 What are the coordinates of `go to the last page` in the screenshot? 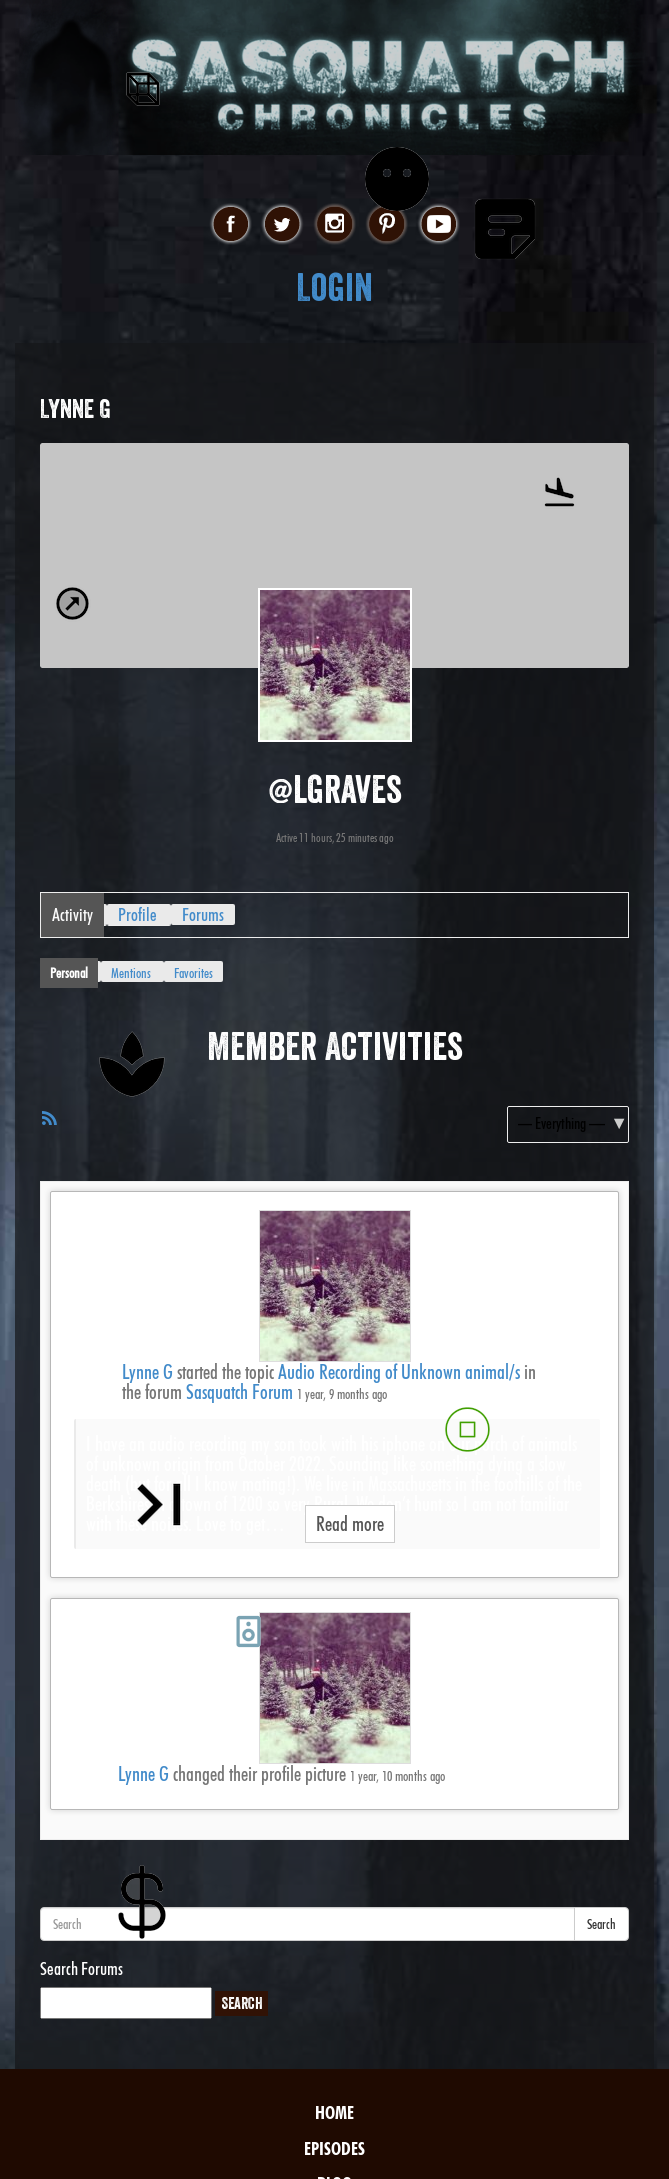 It's located at (159, 1504).